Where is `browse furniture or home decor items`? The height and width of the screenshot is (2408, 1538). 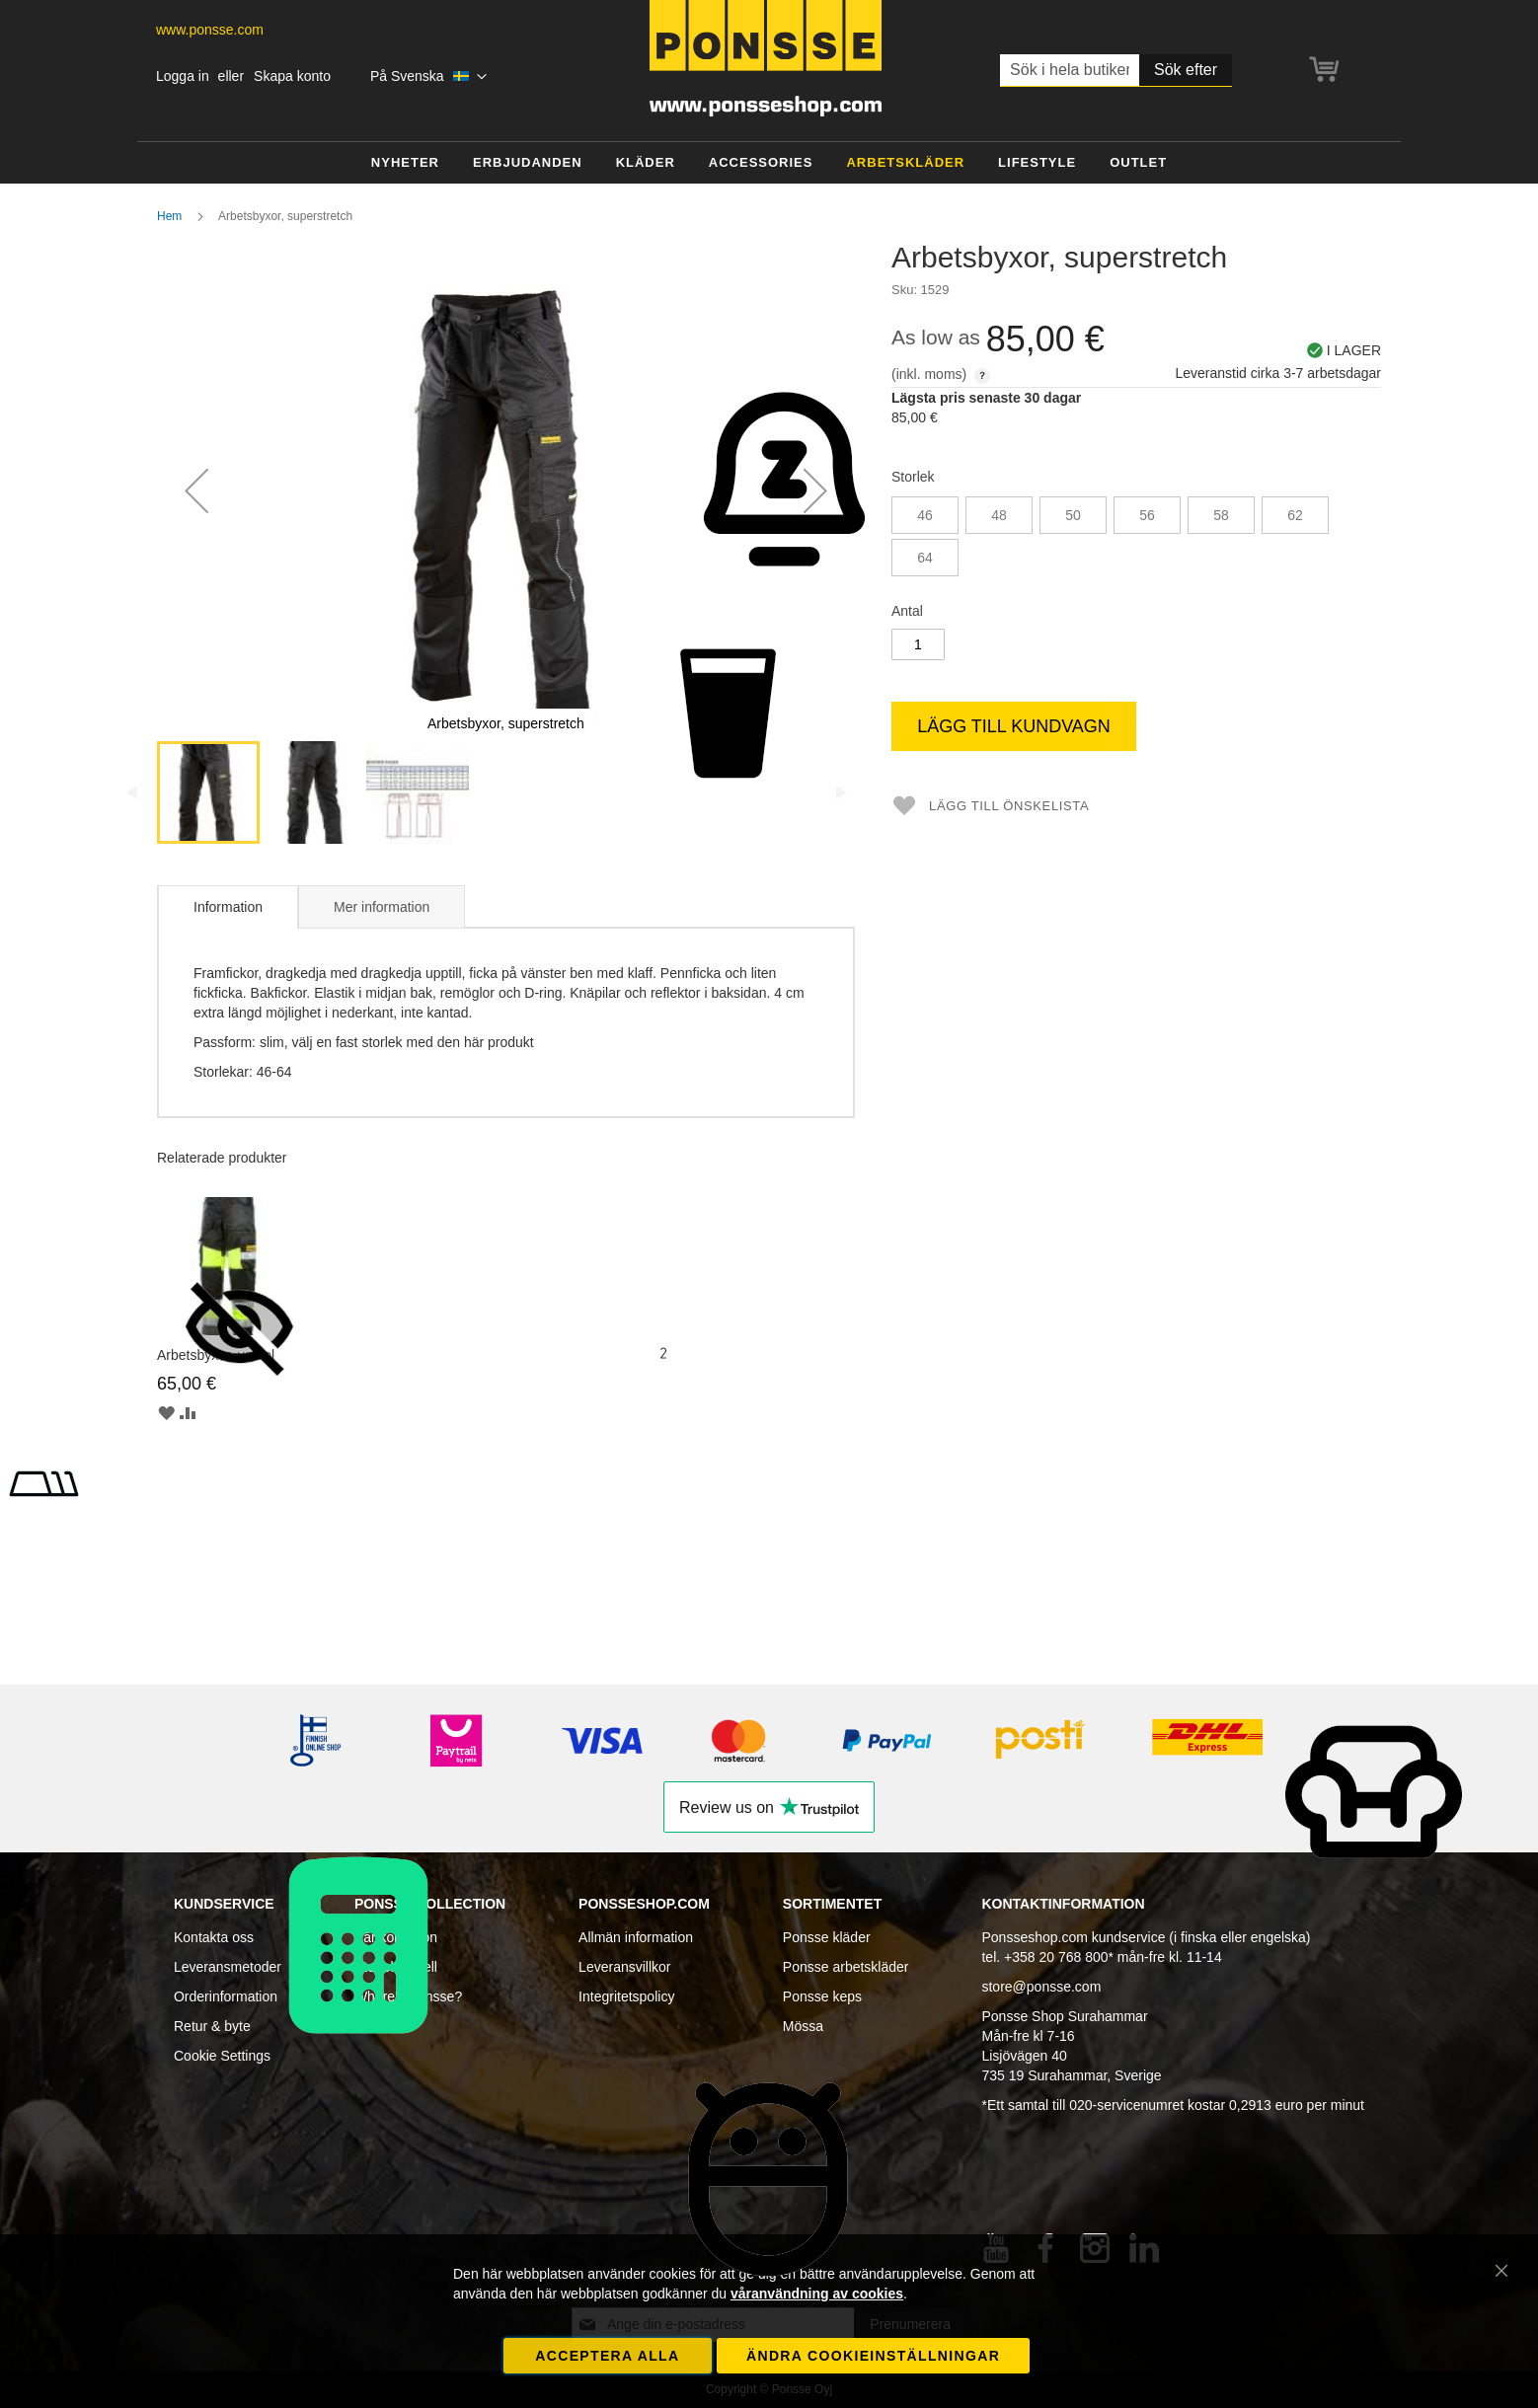 browse furniture or home decor items is located at coordinates (1373, 1794).